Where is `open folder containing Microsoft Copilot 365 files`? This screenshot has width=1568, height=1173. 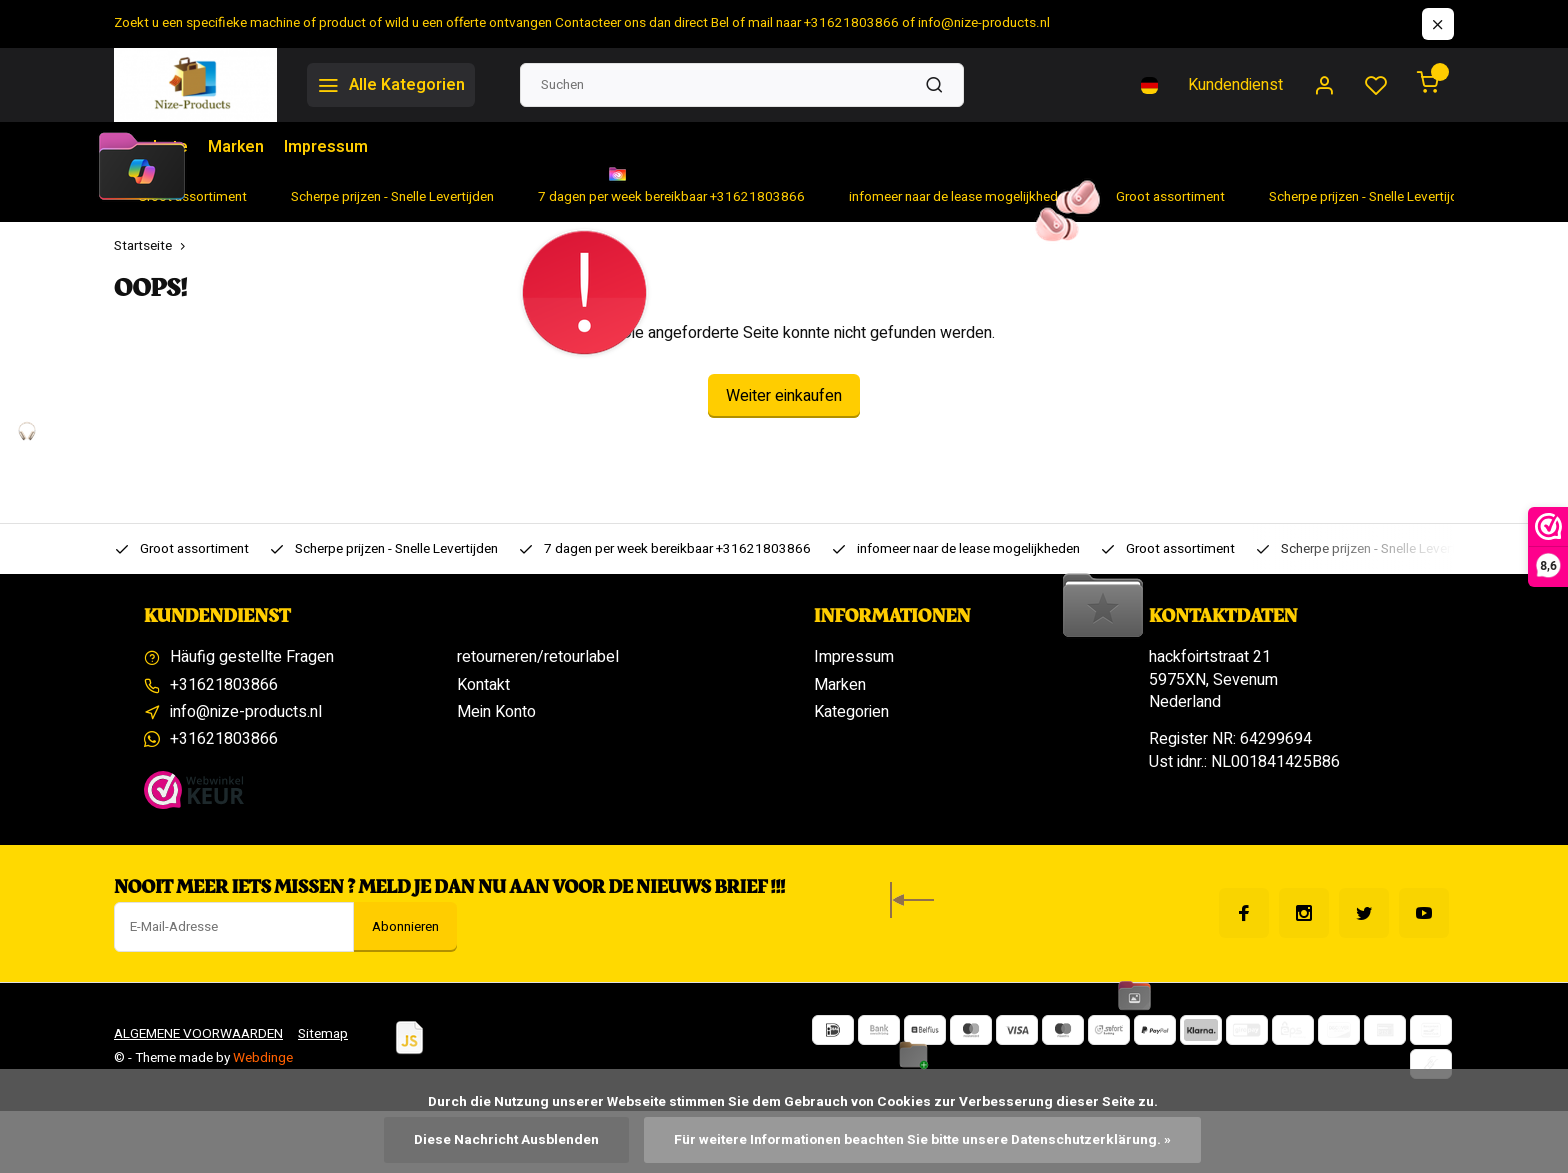
open folder containing Microsoft Copilot 365 files is located at coordinates (141, 168).